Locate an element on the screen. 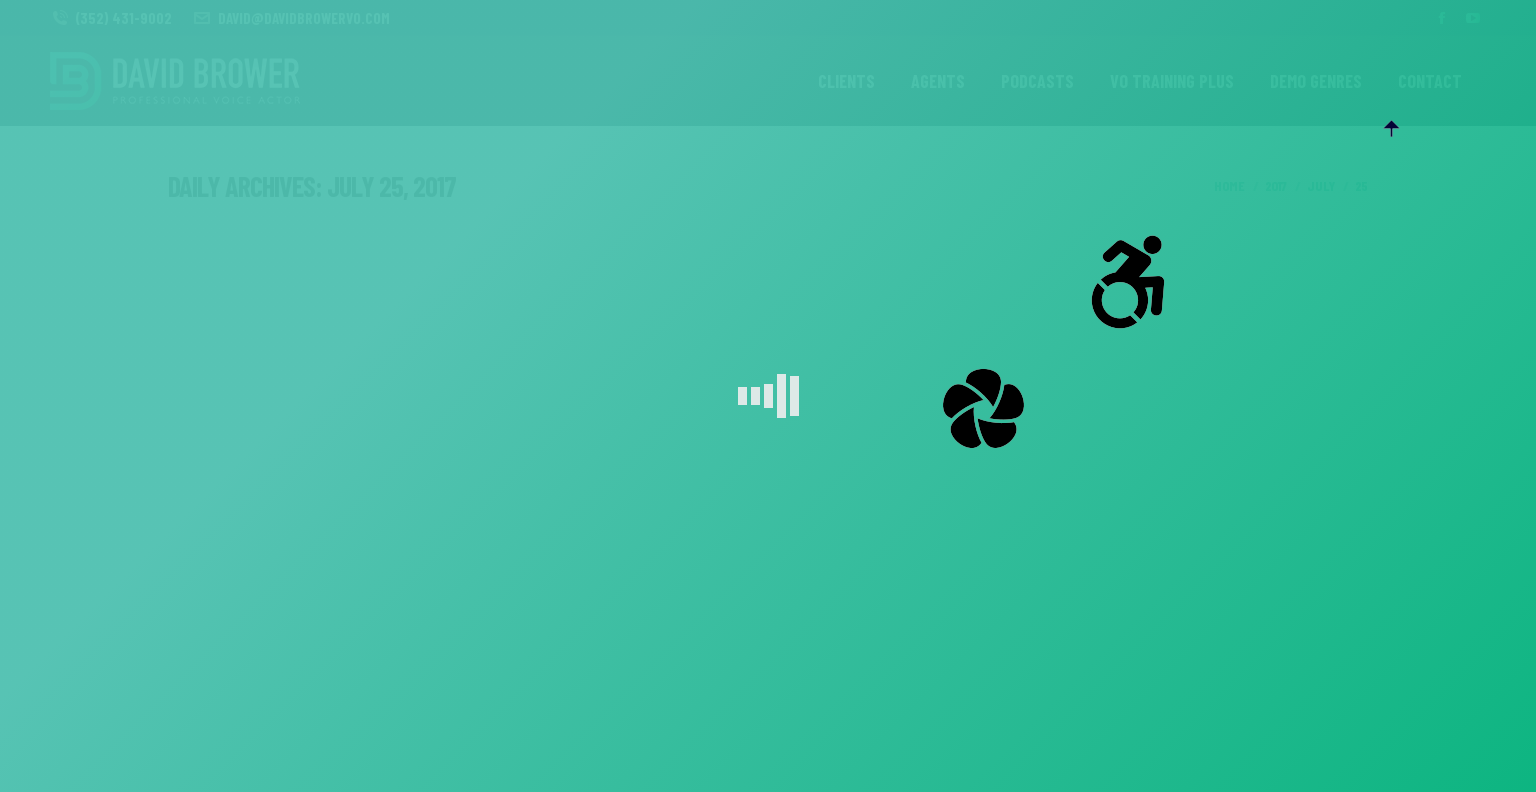 The height and width of the screenshot is (792, 1536). indicates wheelchair accessibility is located at coordinates (1128, 282).